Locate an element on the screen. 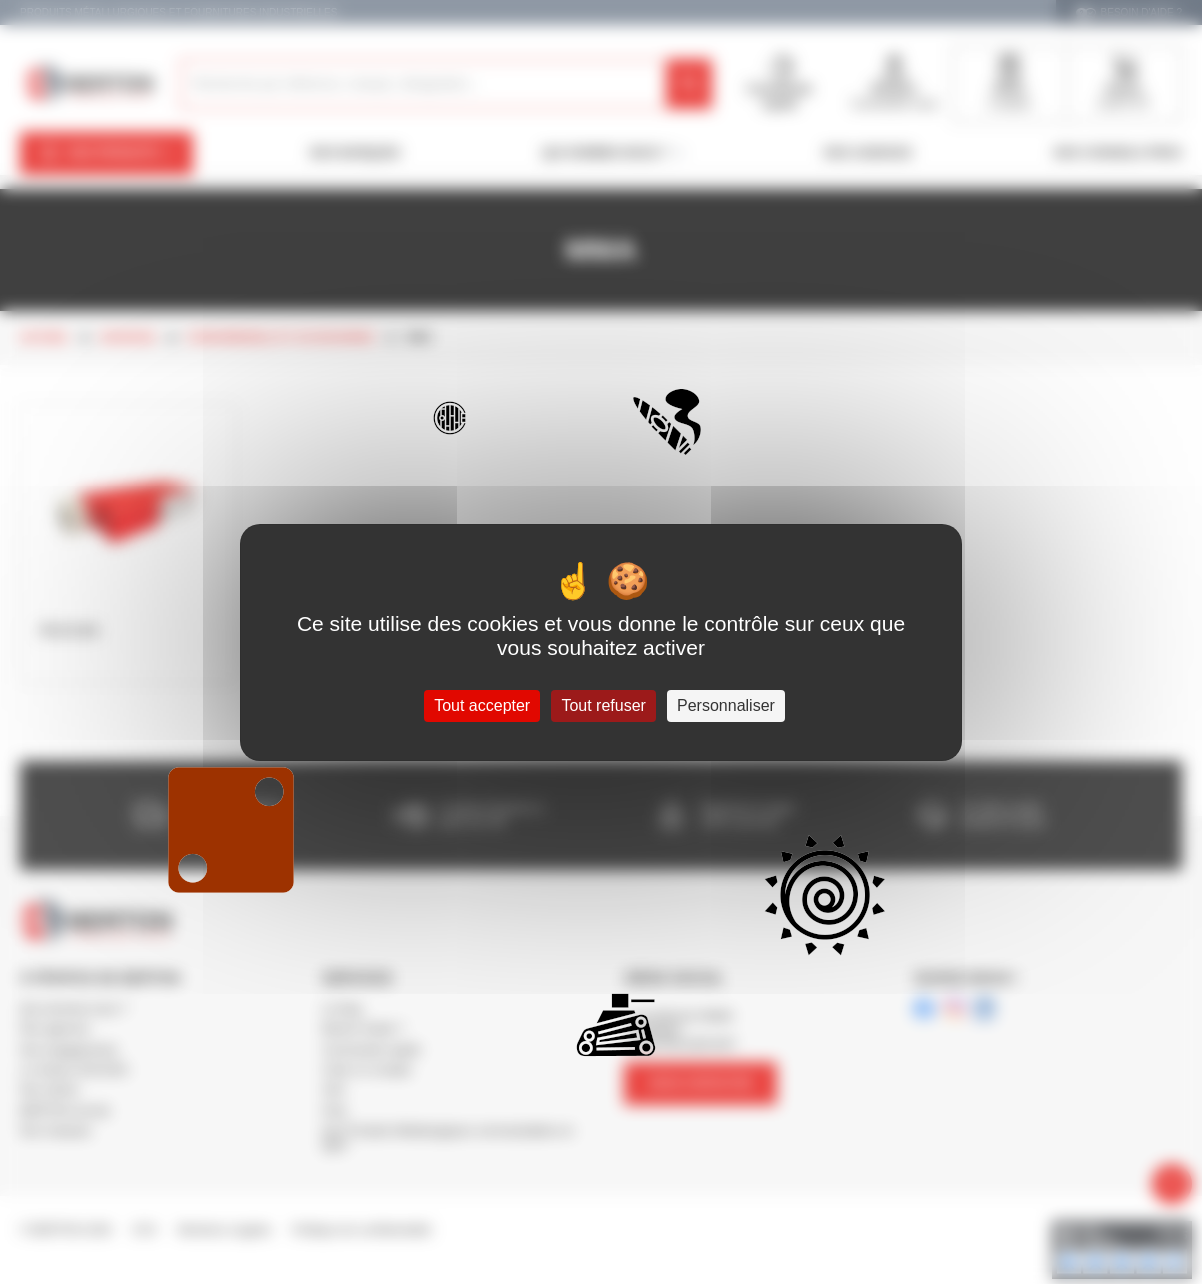 The image size is (1202, 1284). ubisoft game launcher or storefront is located at coordinates (824, 895).